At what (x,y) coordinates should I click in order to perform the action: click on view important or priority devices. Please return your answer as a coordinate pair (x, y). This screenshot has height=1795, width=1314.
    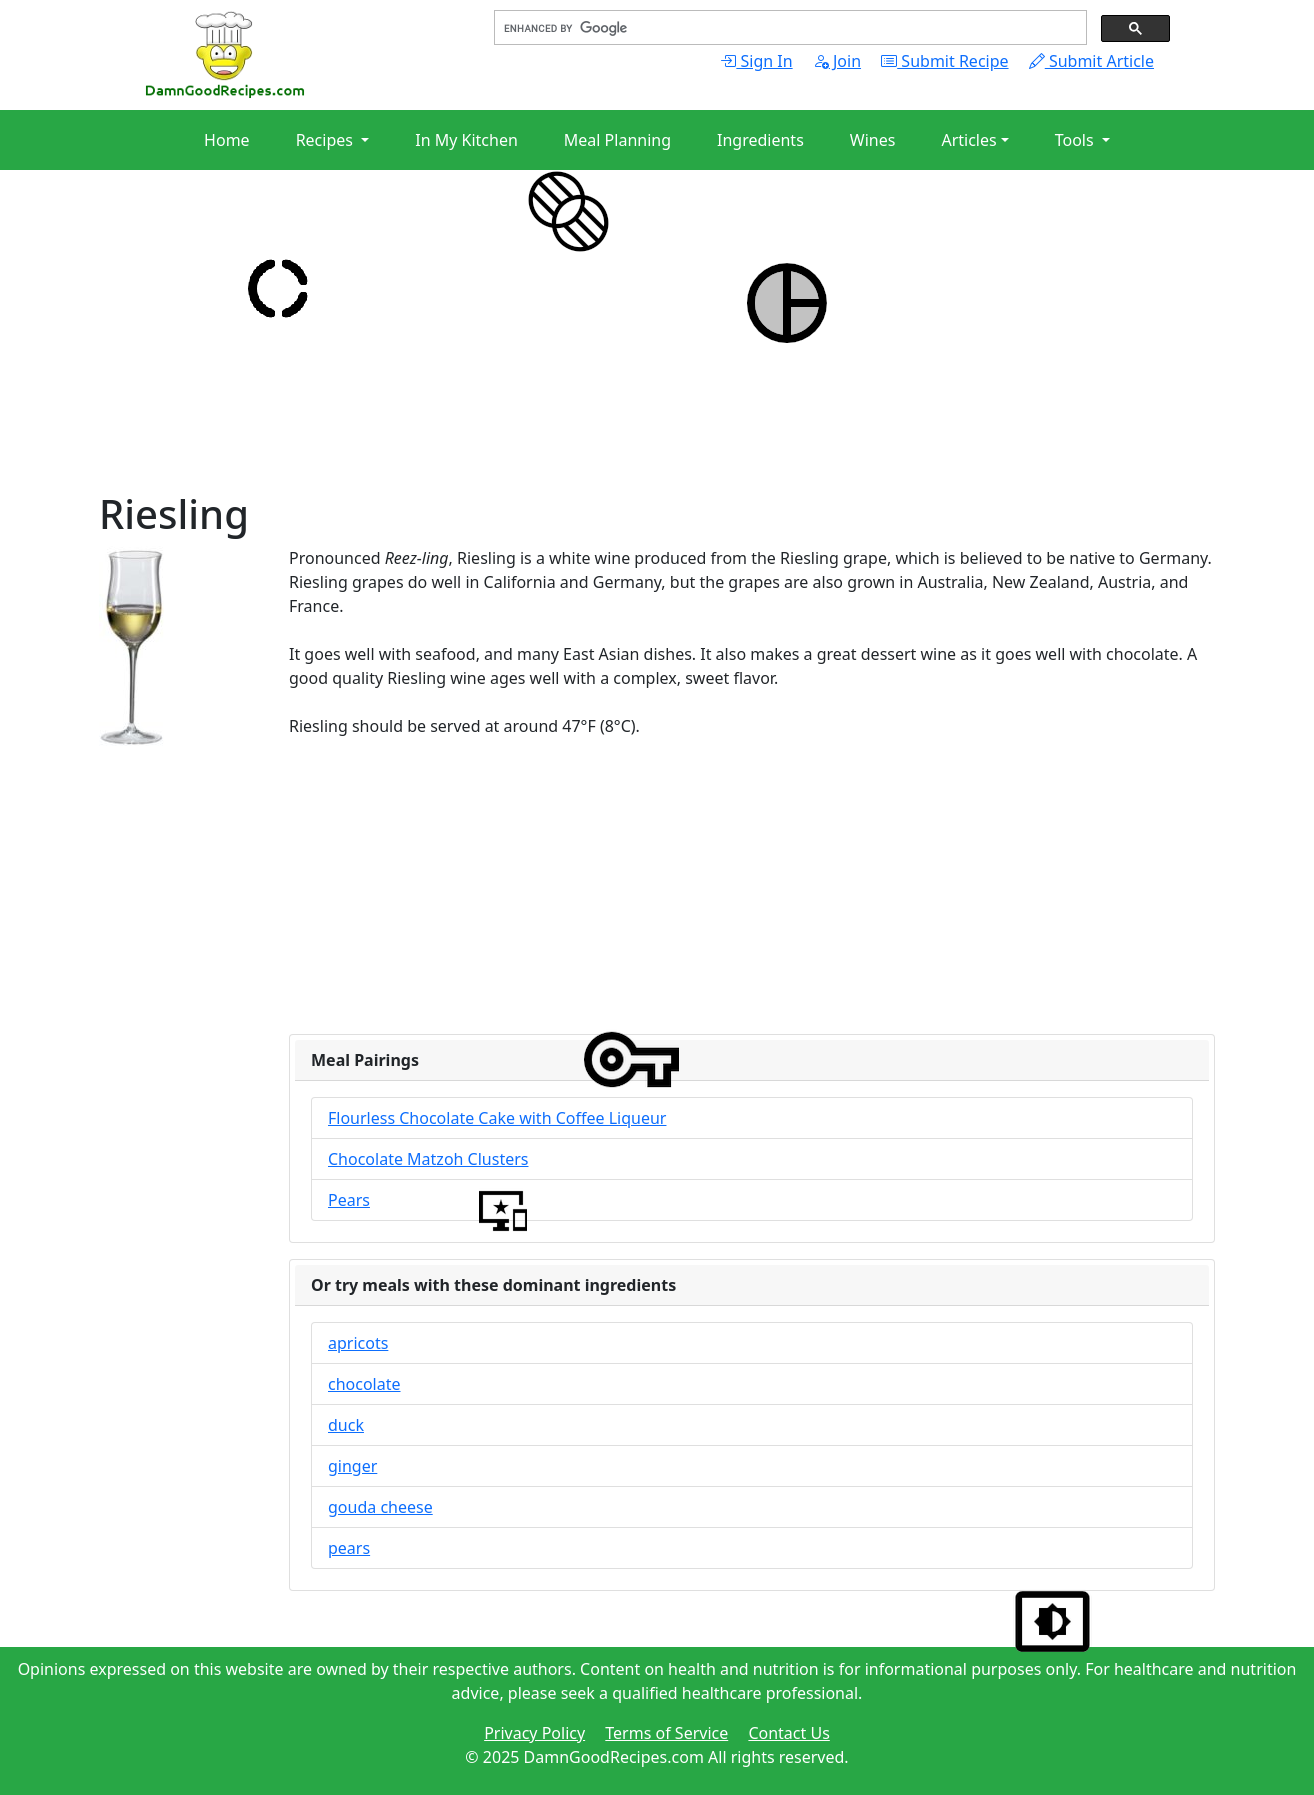
    Looking at the image, I should click on (503, 1211).